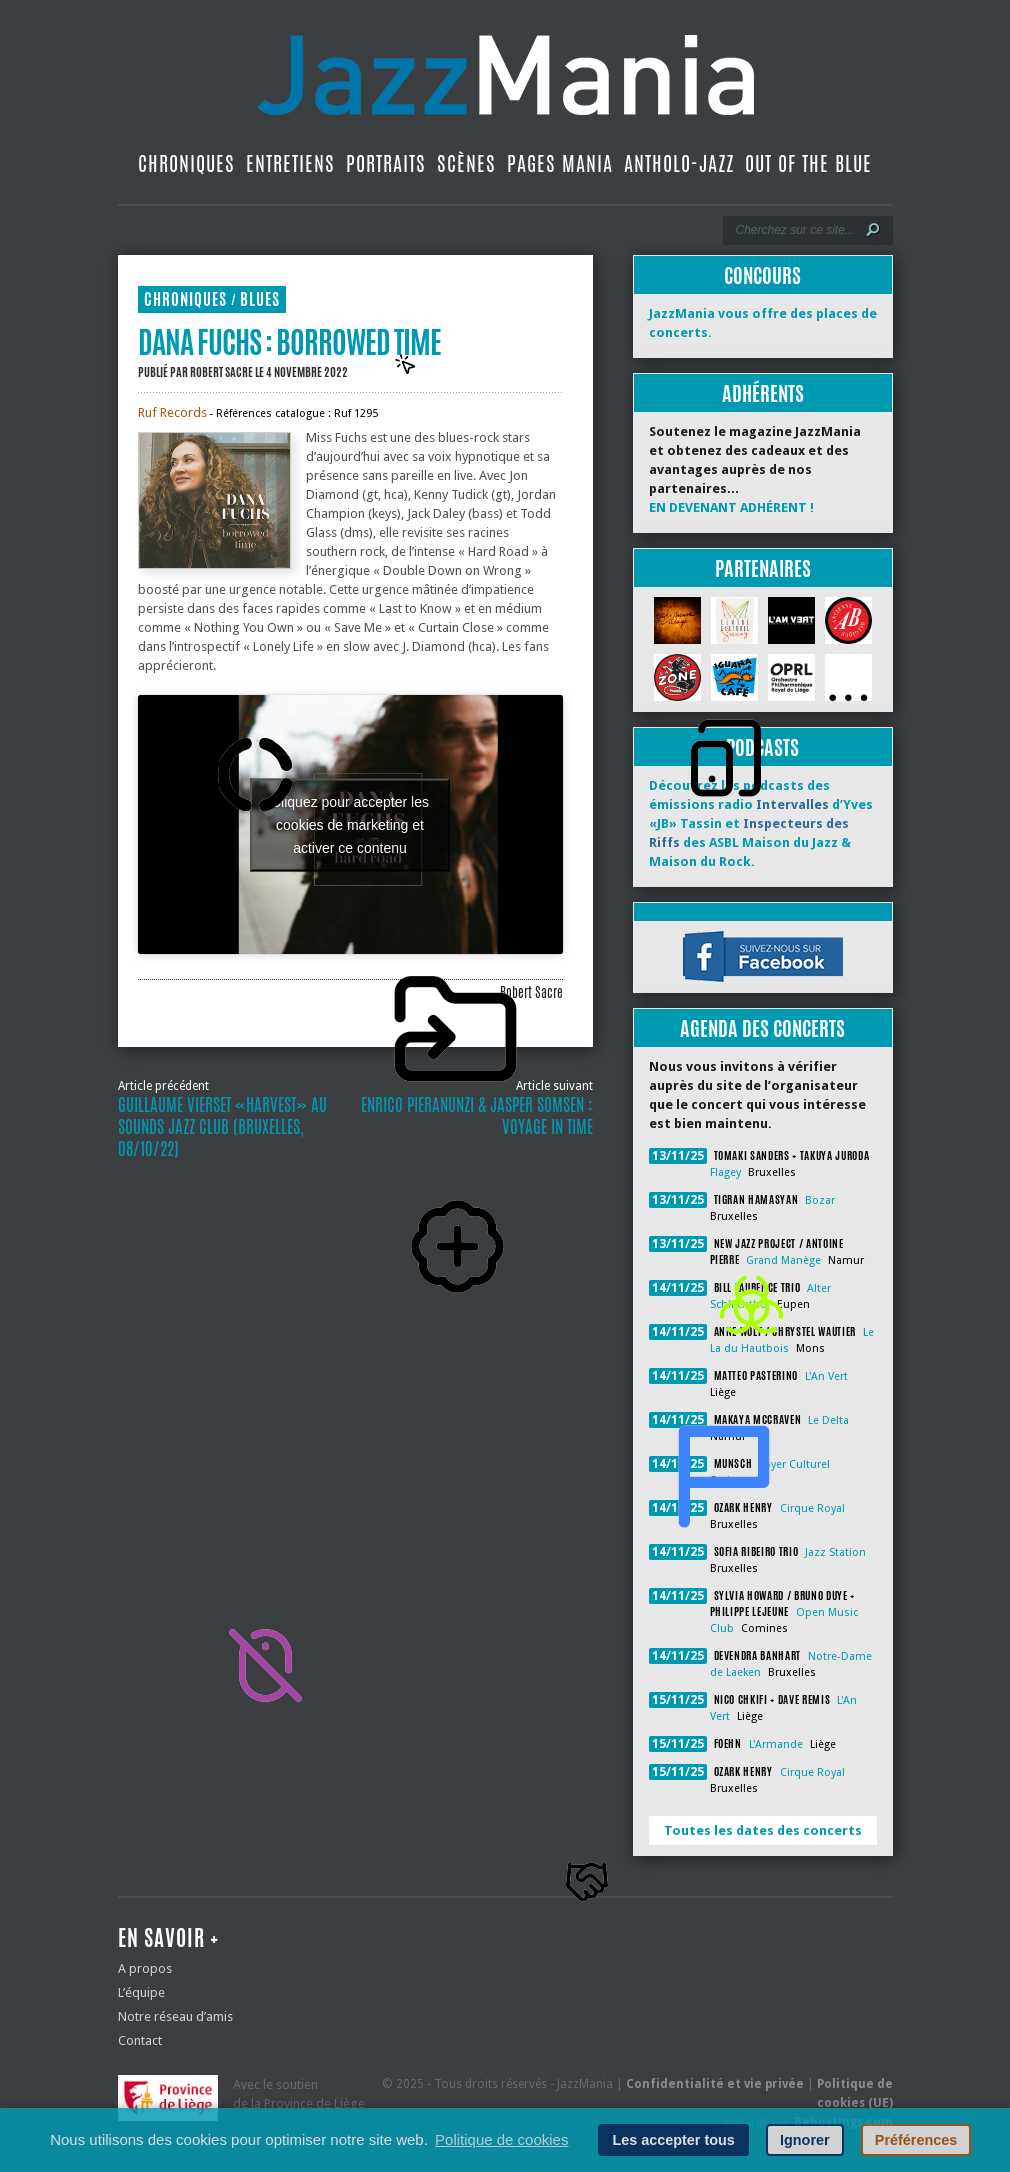 The image size is (1010, 2172). Describe the element at coordinates (587, 1882) in the screenshot. I see `indicates a partnership or collaboration feature` at that location.